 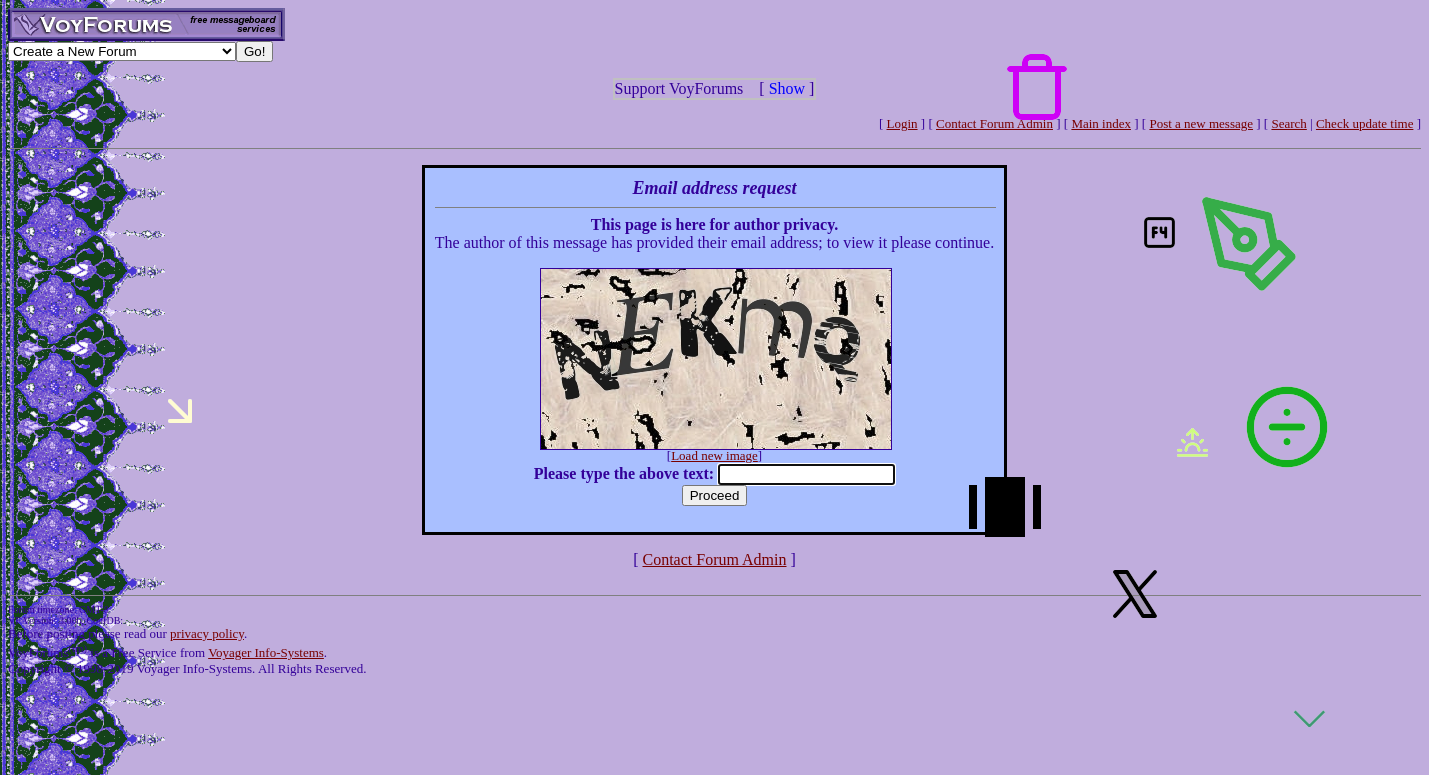 What do you see at coordinates (1037, 87) in the screenshot?
I see `delete selected item` at bounding box center [1037, 87].